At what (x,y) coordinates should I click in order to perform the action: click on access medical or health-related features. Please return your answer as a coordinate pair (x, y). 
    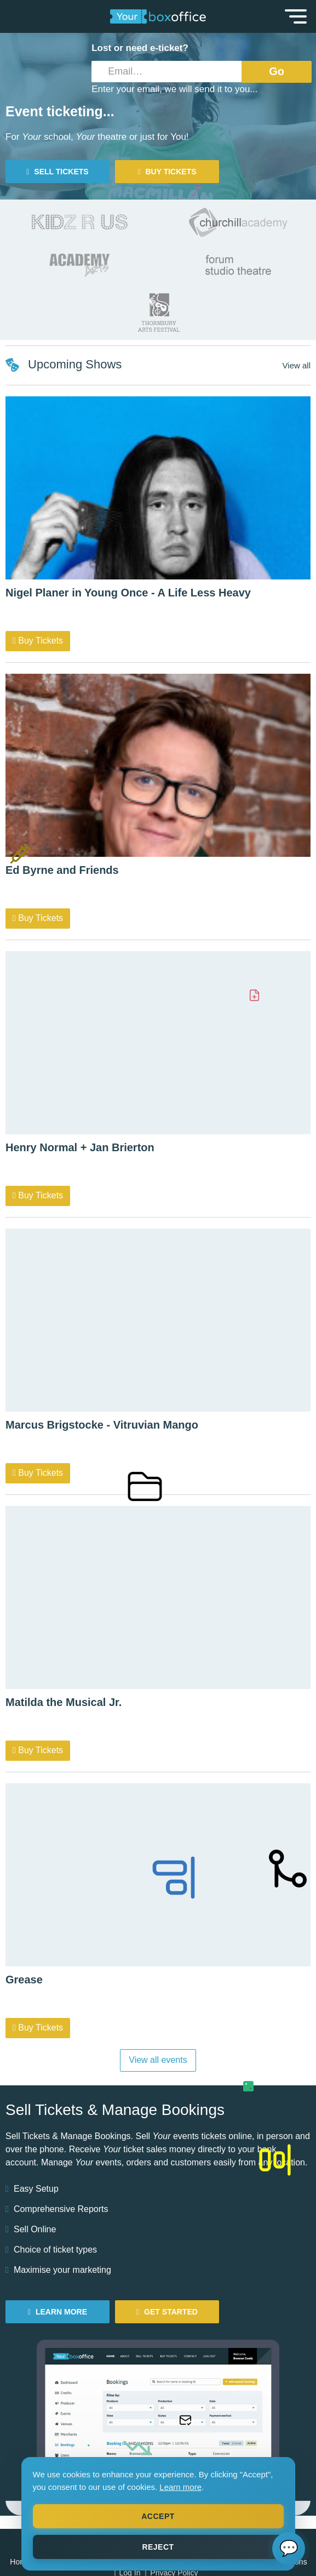
    Looking at the image, I should click on (20, 854).